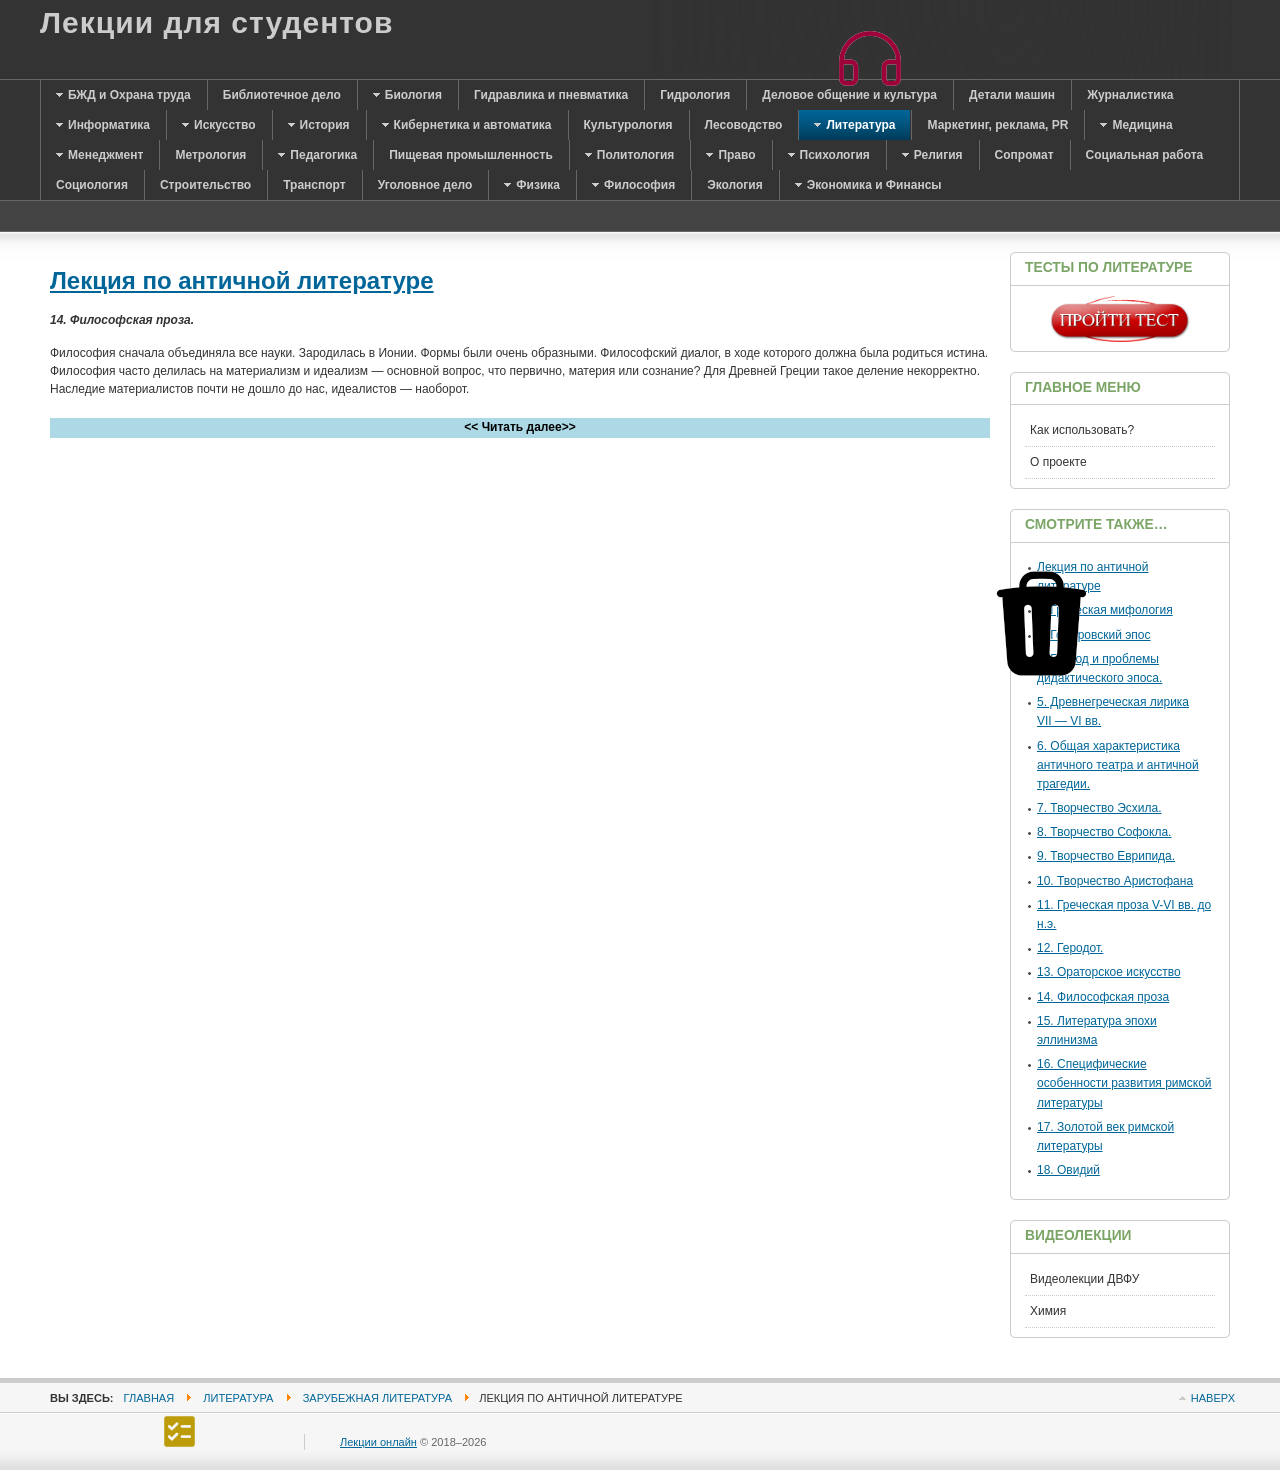 This screenshot has width=1280, height=1470. I want to click on access audio or music player, so click(870, 62).